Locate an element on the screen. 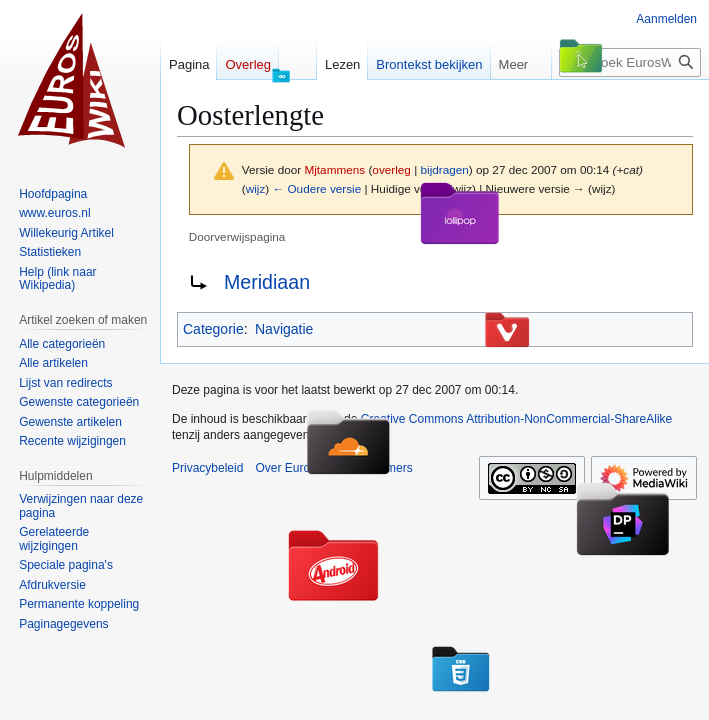 Image resolution: width=709 pixels, height=720 pixels. folder containing cursor or pointer assets is located at coordinates (581, 57).